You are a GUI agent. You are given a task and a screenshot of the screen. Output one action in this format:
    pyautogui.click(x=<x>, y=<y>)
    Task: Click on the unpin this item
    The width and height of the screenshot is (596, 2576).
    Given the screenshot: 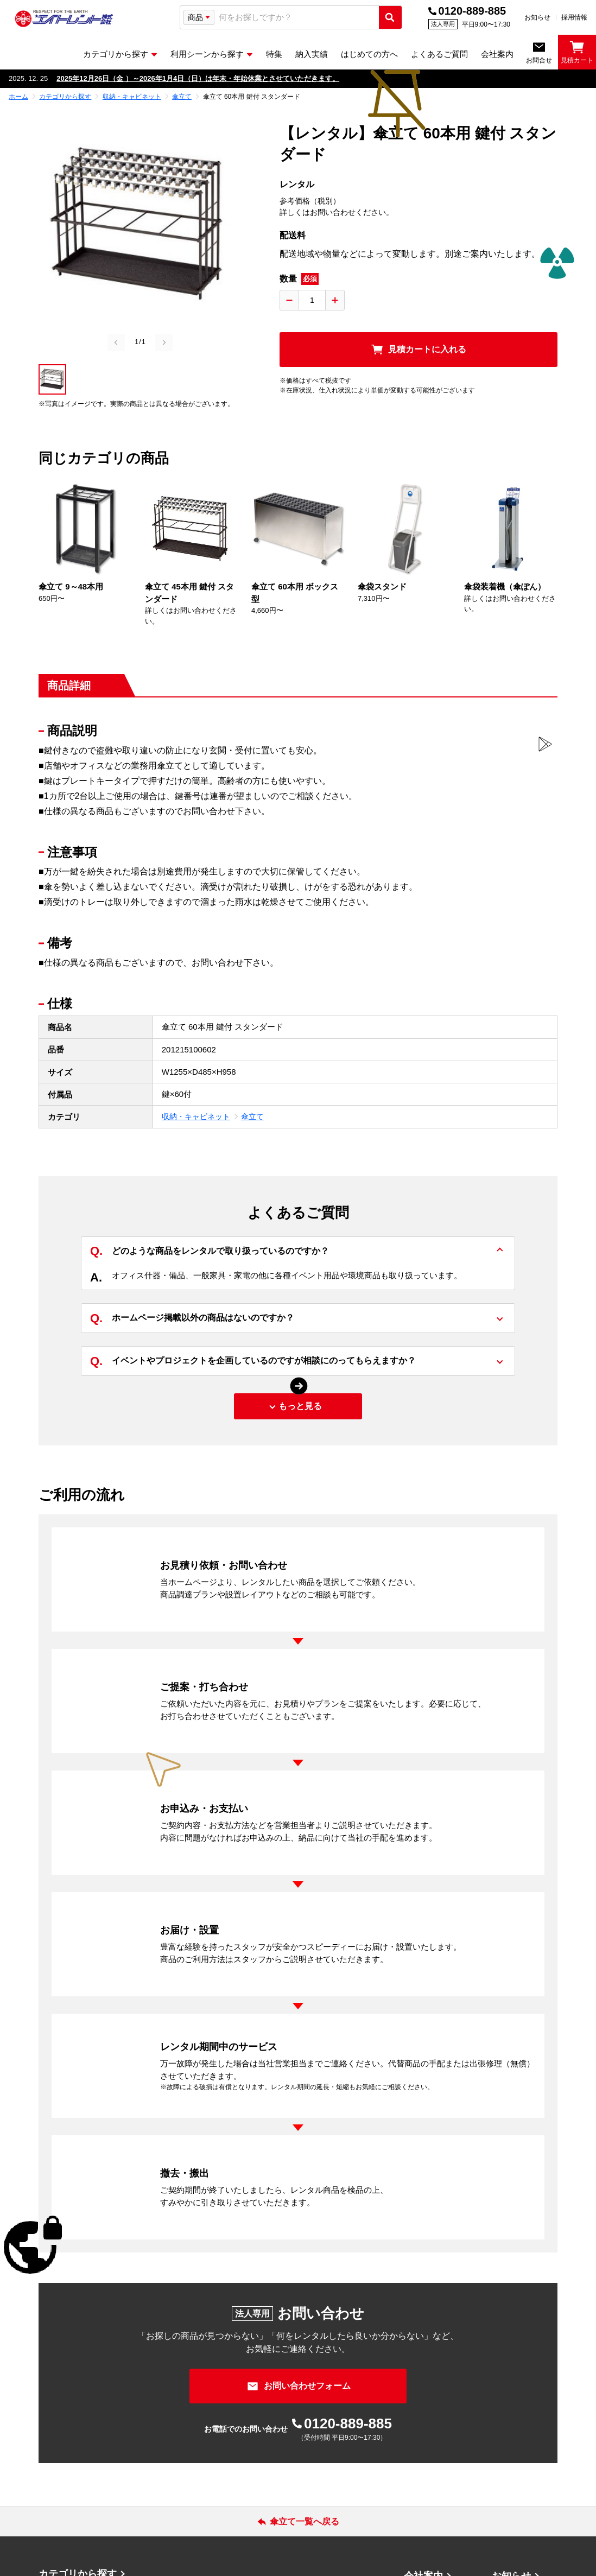 What is the action you would take?
    pyautogui.click(x=398, y=100)
    